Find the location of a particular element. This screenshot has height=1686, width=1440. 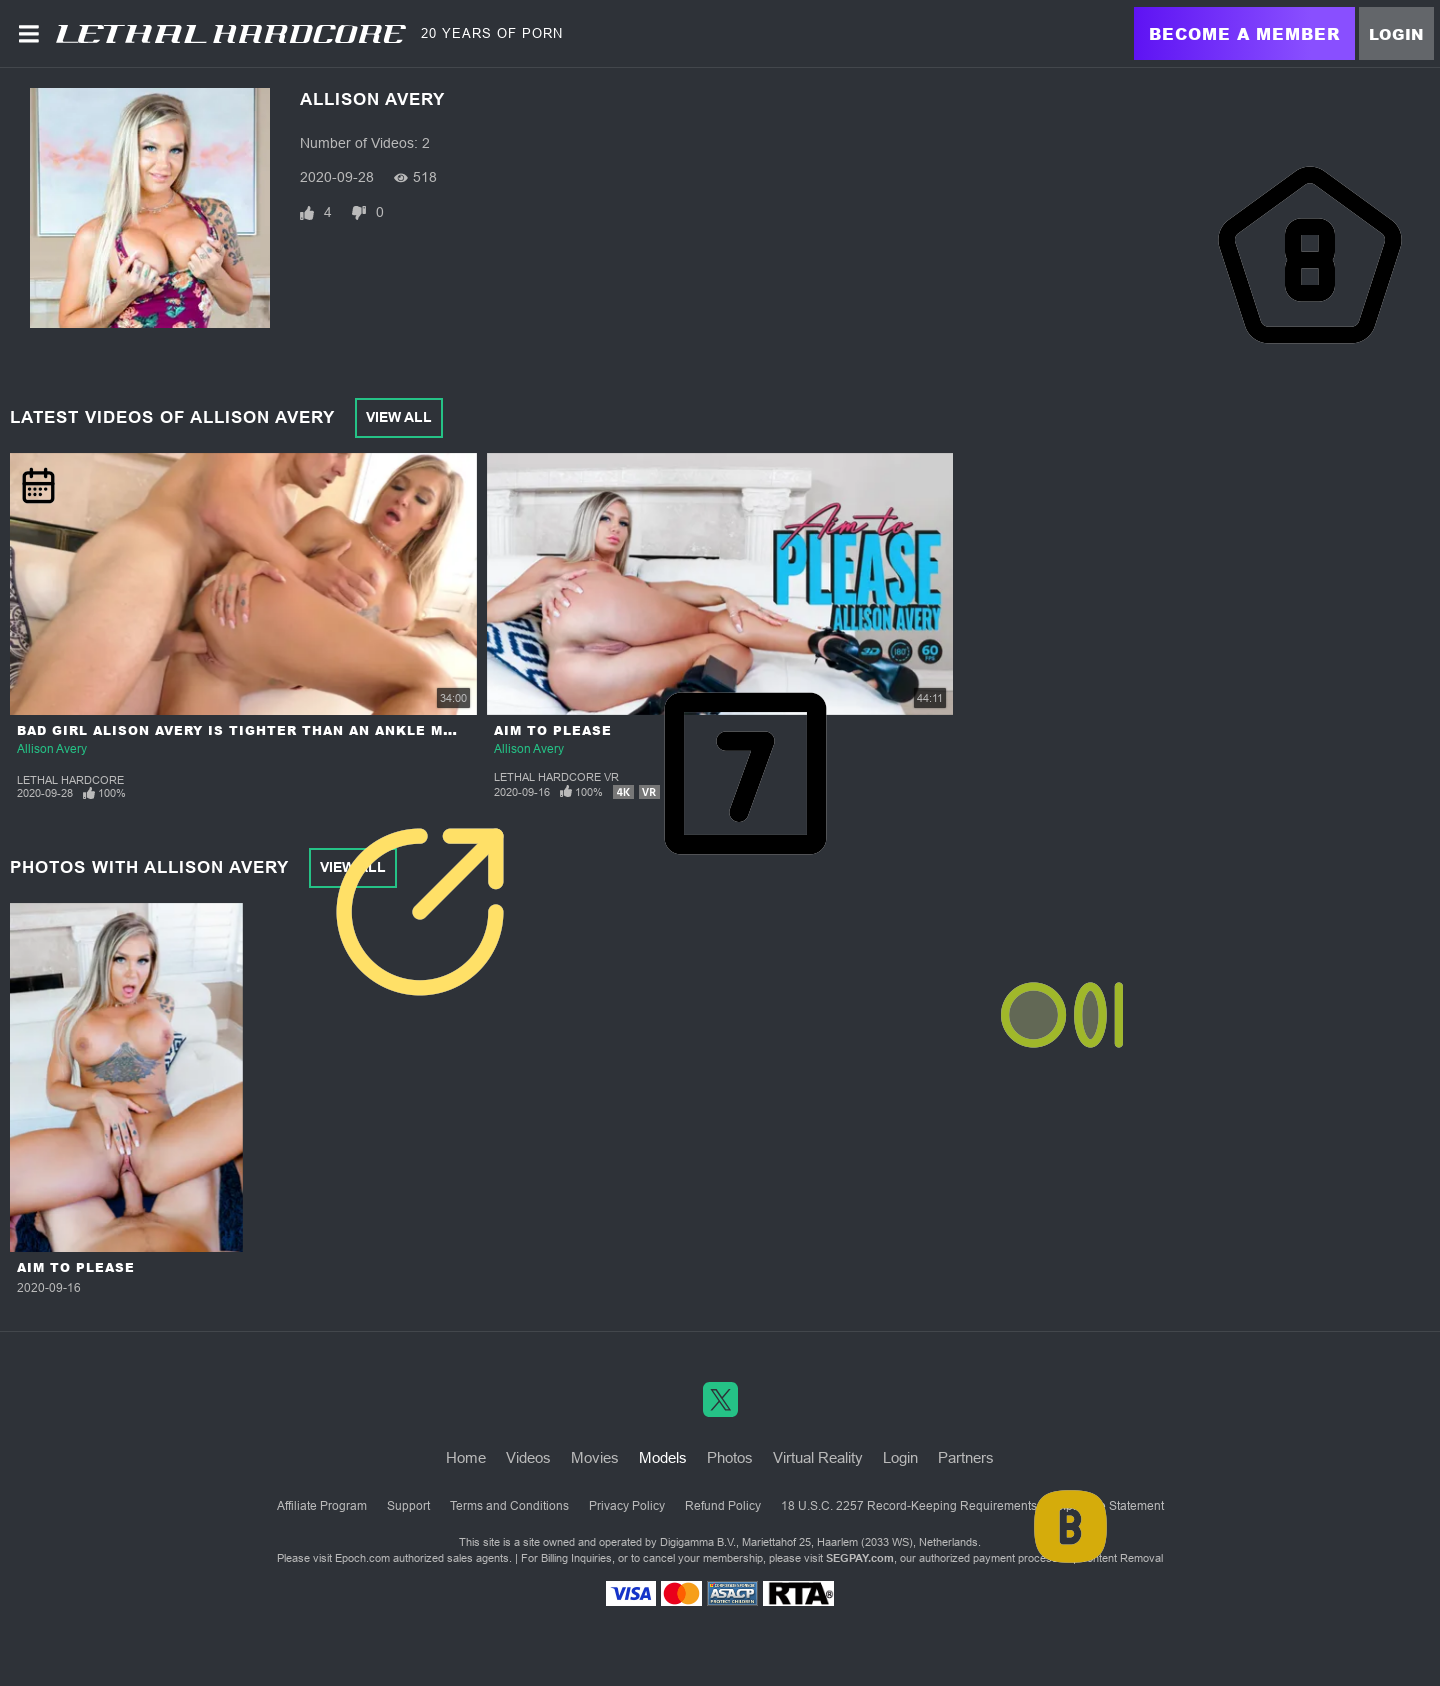

visit medium profile or blog is located at coordinates (1062, 1015).